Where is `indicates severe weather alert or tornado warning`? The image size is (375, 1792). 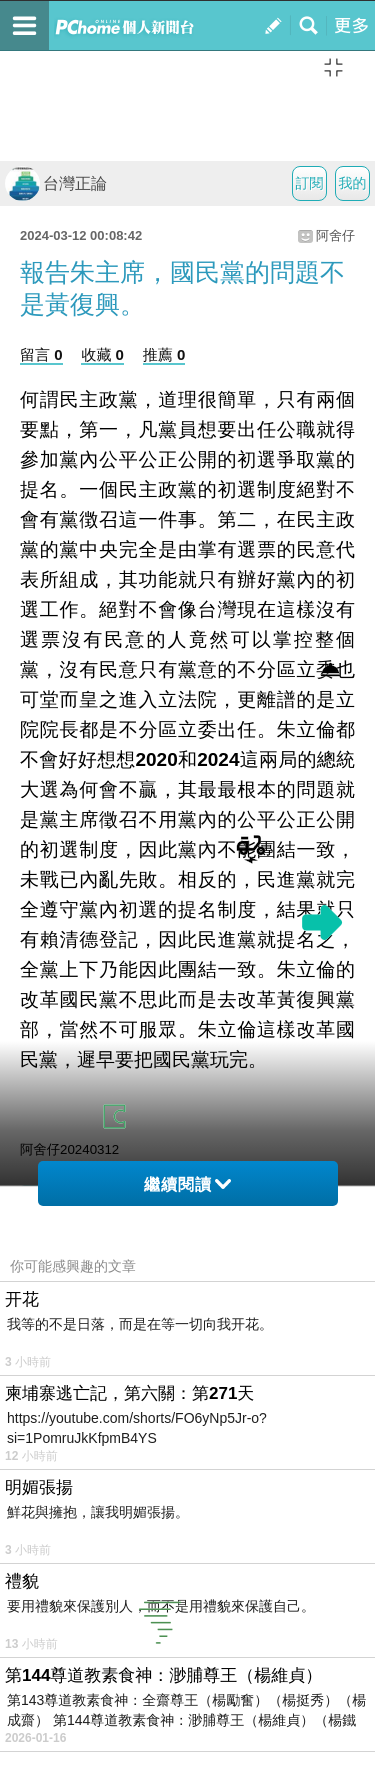 indicates severe weather alert or tornado warning is located at coordinates (160, 1621).